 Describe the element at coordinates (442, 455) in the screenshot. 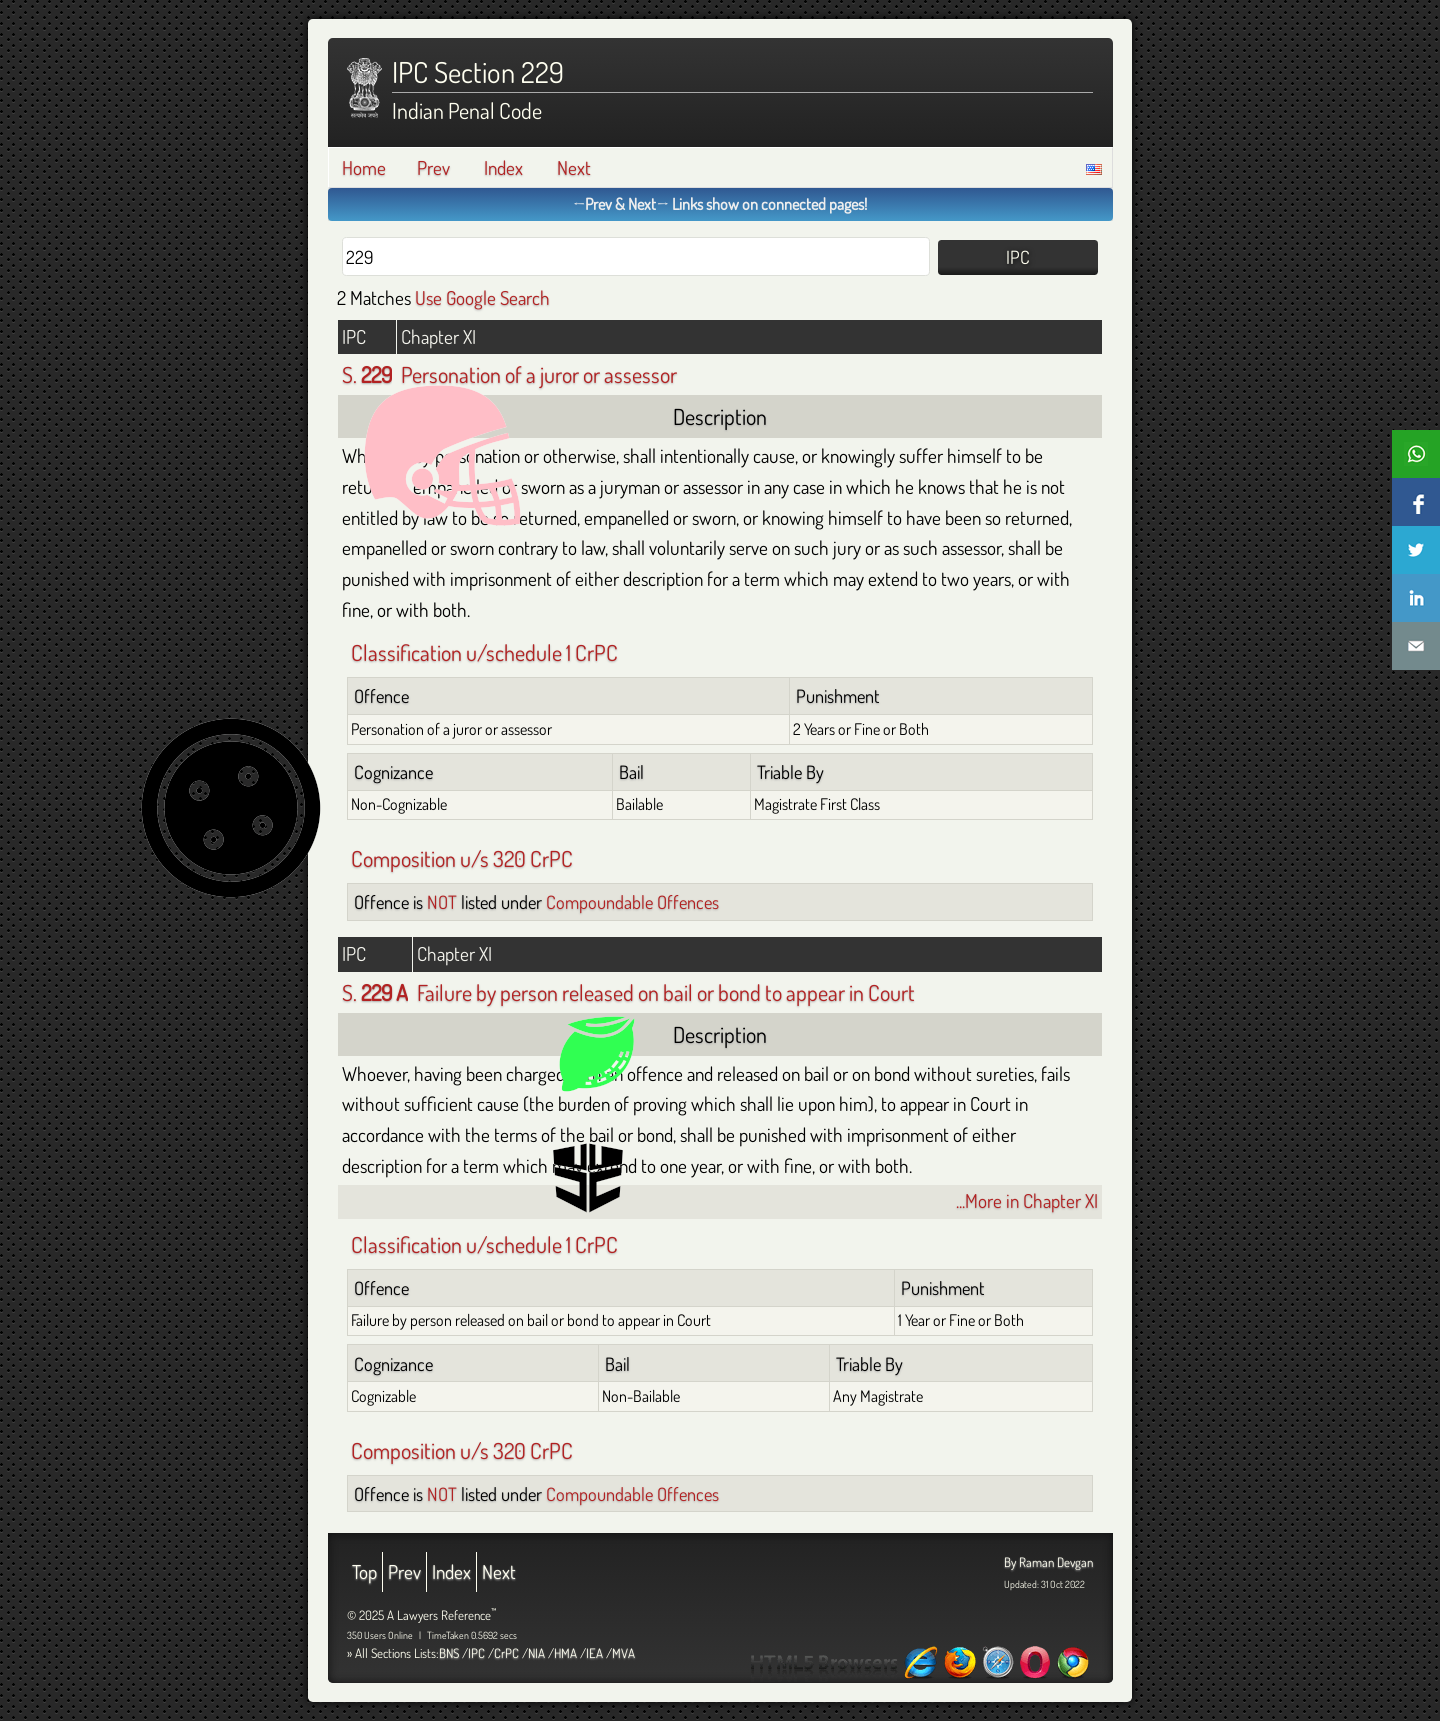

I see `access american football content or games` at that location.